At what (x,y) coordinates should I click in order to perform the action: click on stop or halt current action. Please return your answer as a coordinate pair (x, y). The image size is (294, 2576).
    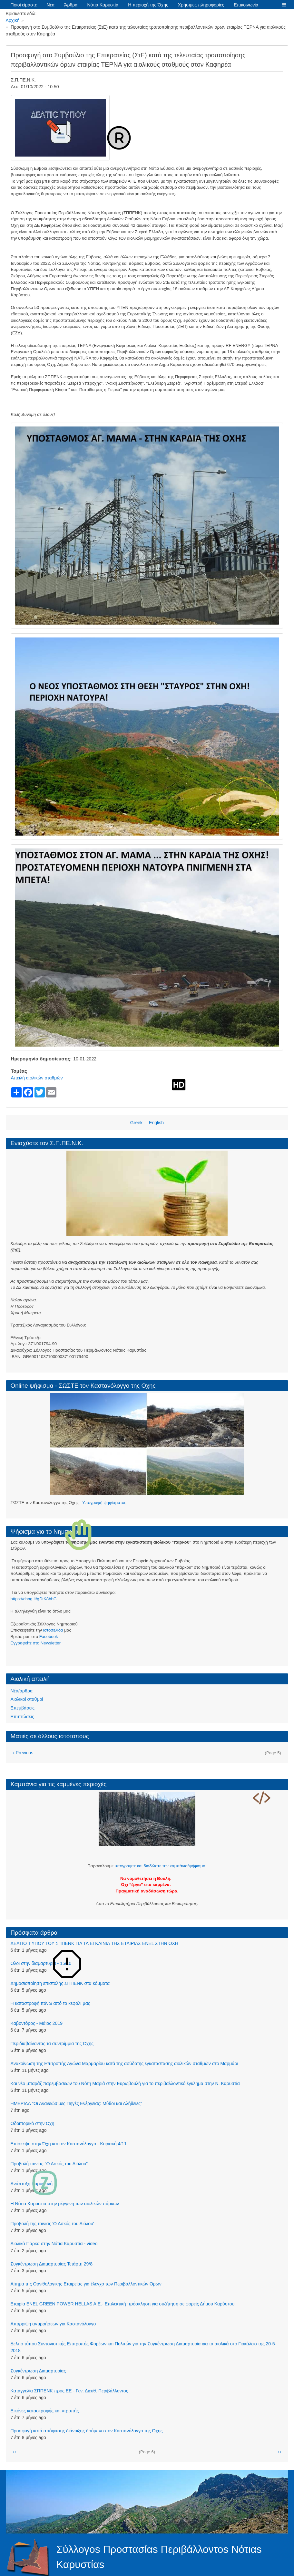
    Looking at the image, I should click on (67, 1964).